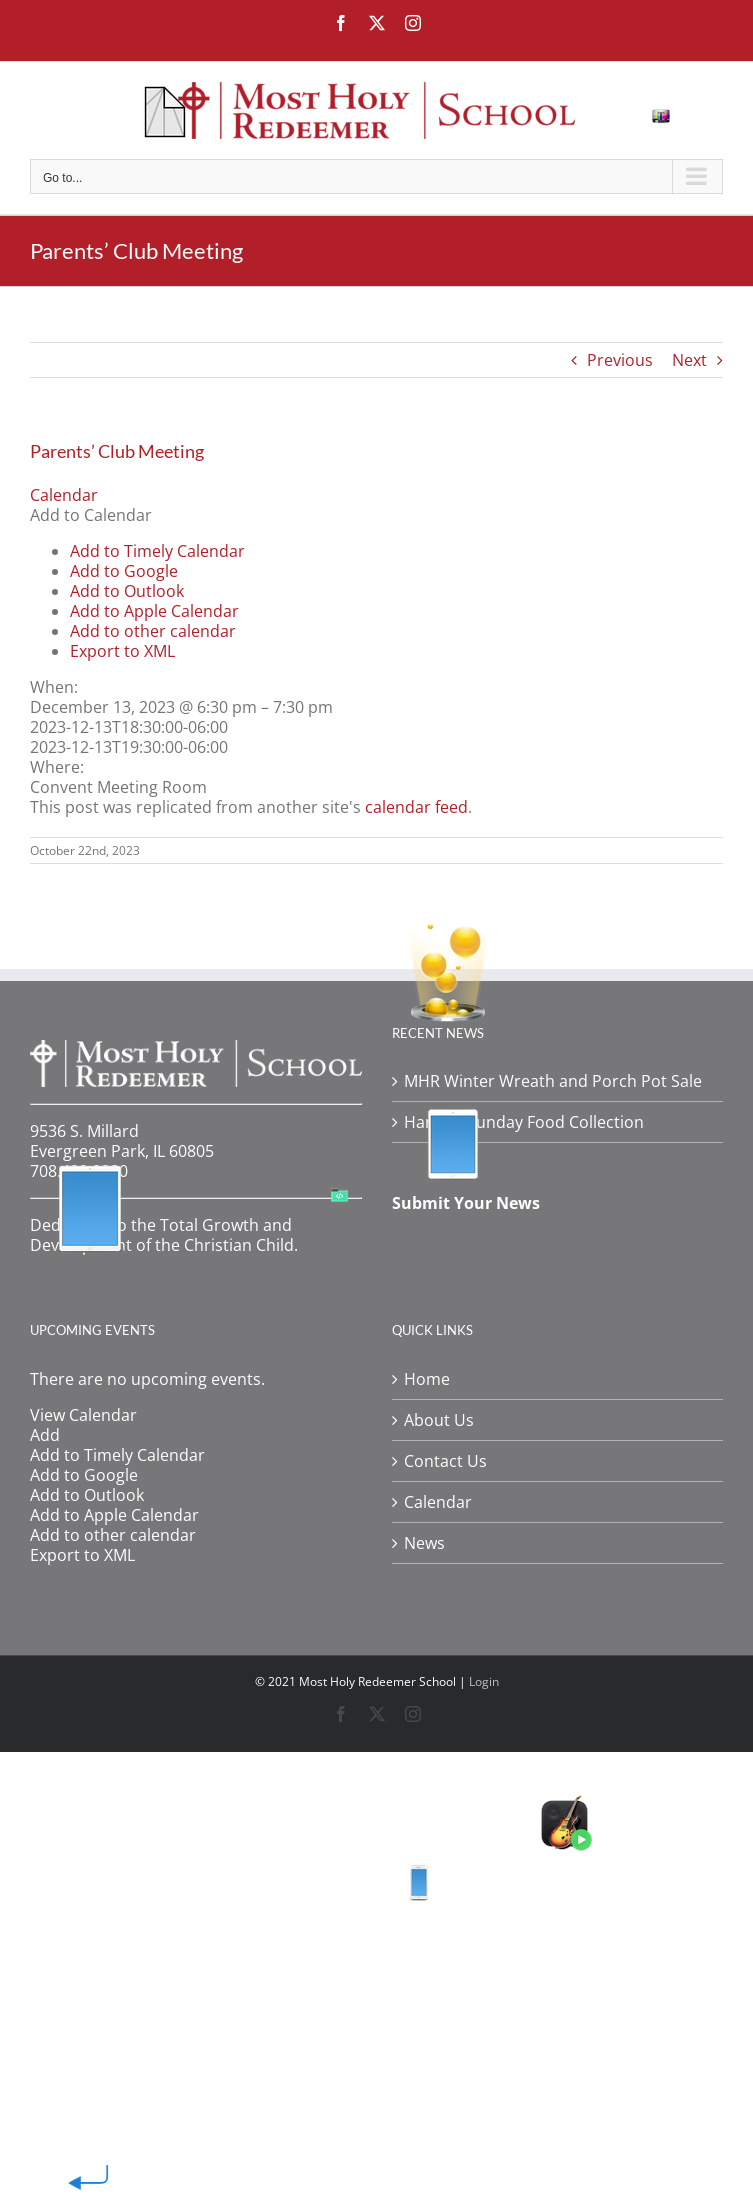 This screenshot has width=753, height=2200. What do you see at coordinates (87, 2174) in the screenshot?
I see `reply to the sender of an email` at bounding box center [87, 2174].